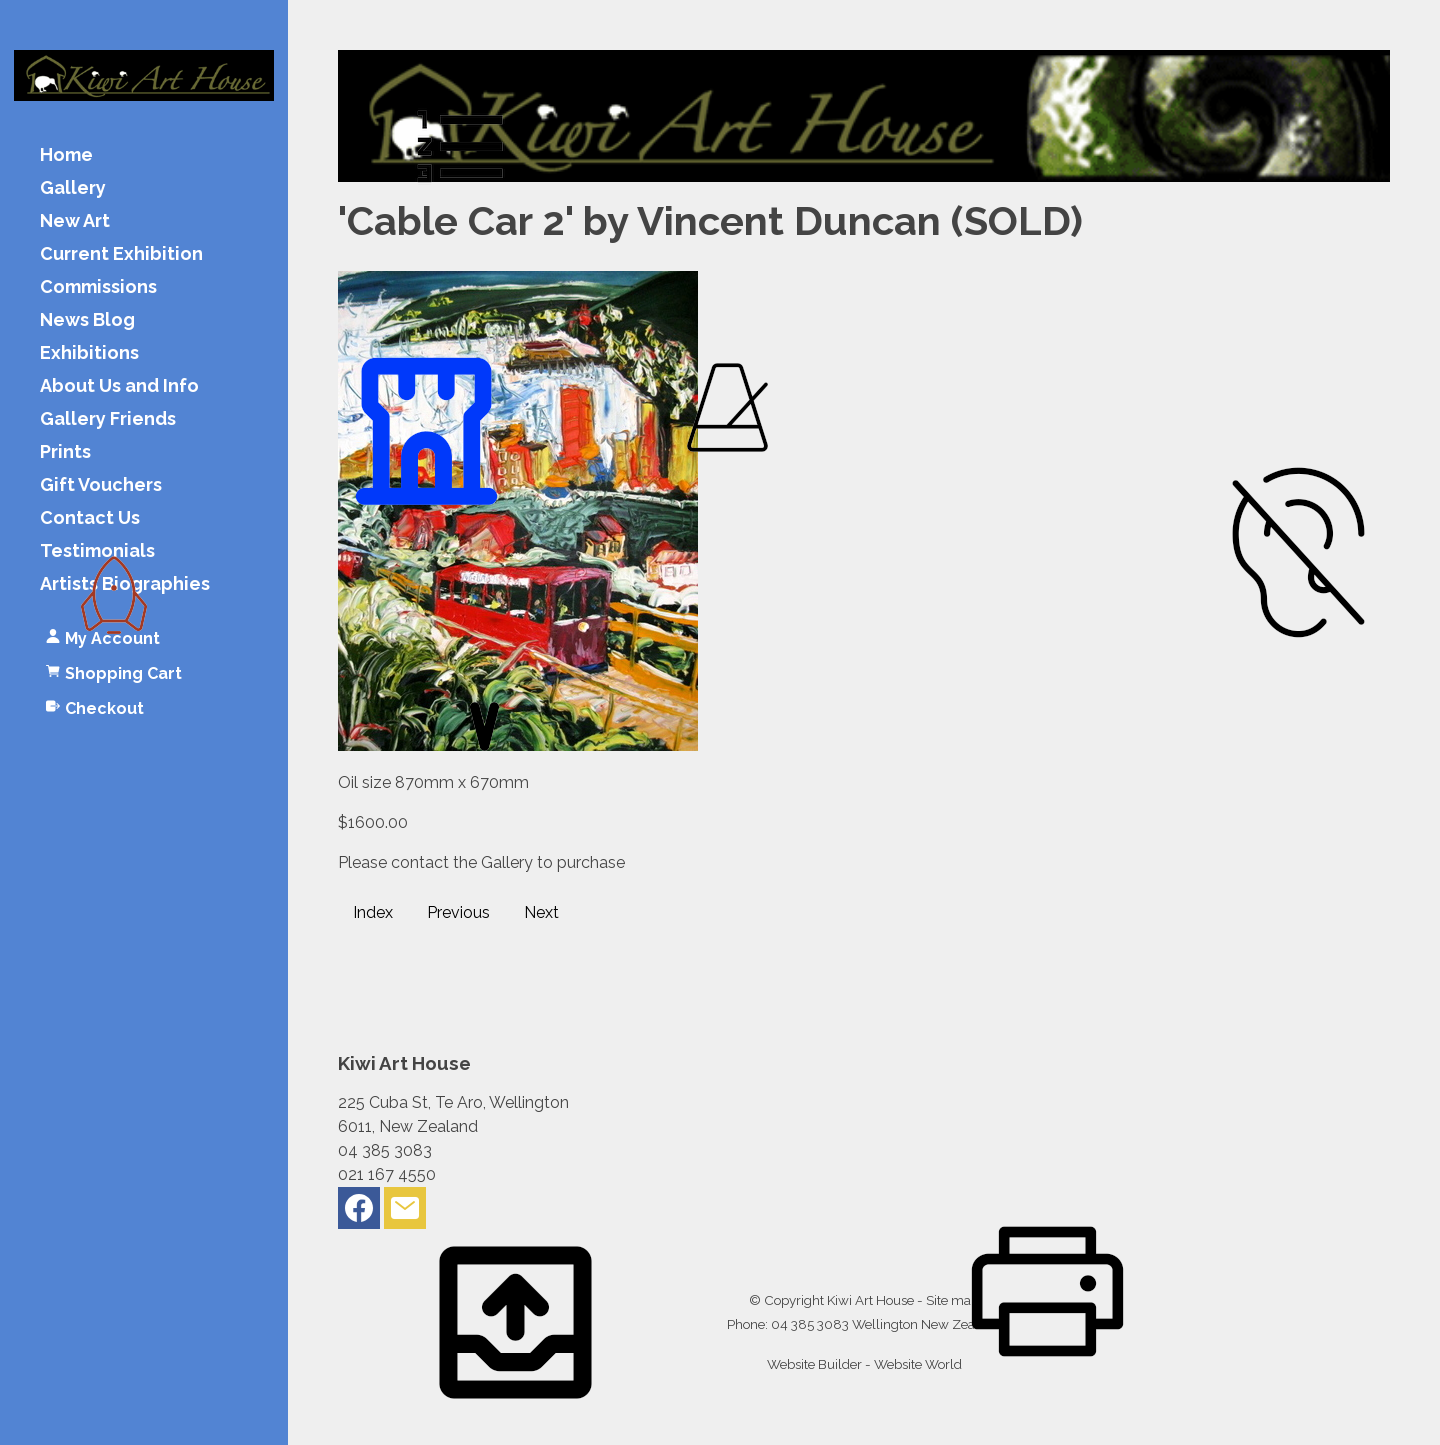  I want to click on access metronome or tempo settings, so click(727, 407).